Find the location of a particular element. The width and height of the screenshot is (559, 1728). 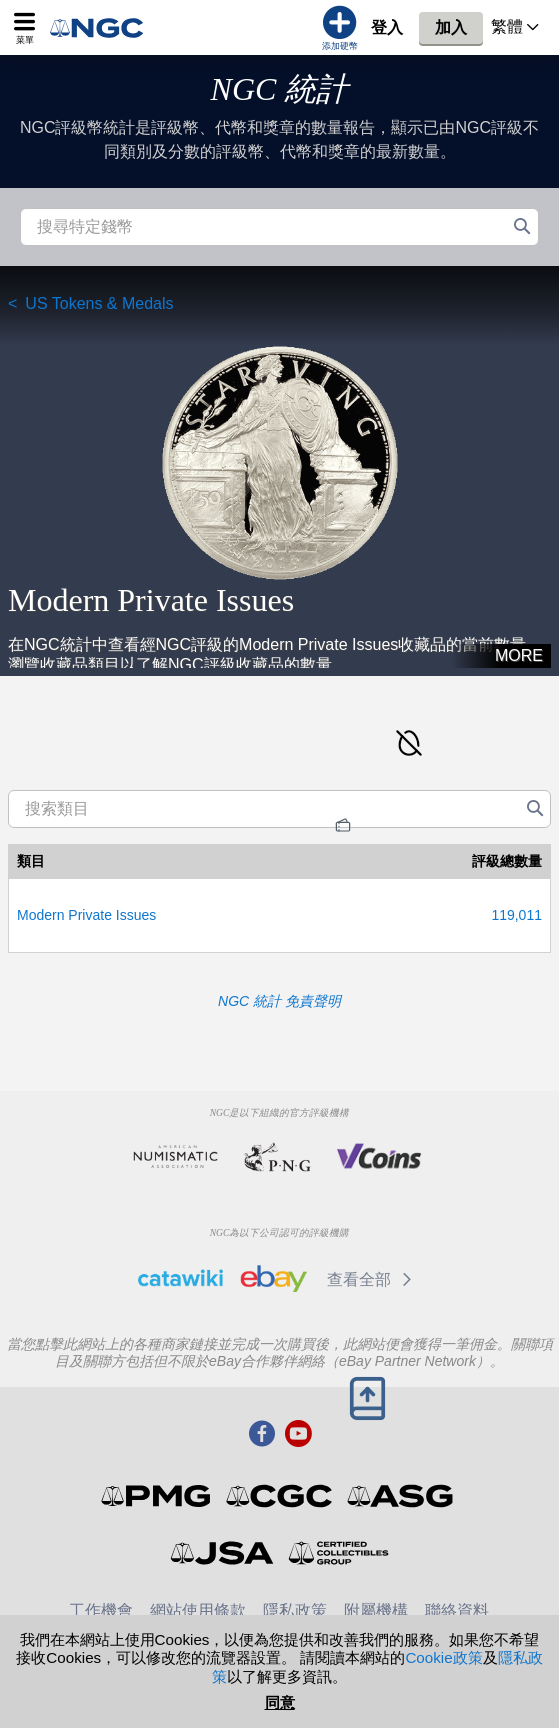

upload a book or document is located at coordinates (367, 1398).